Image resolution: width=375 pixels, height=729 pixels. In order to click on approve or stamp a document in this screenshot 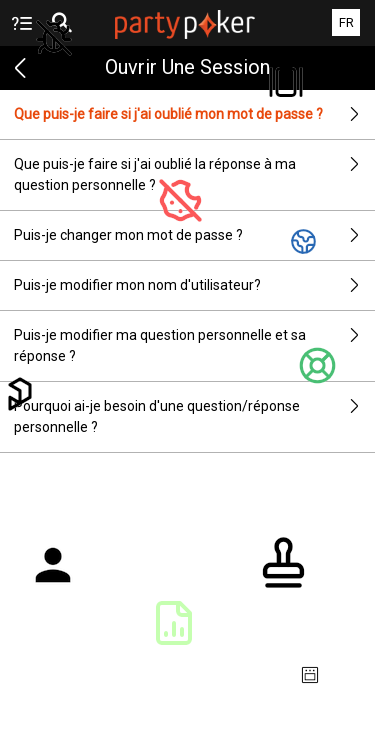, I will do `click(283, 562)`.